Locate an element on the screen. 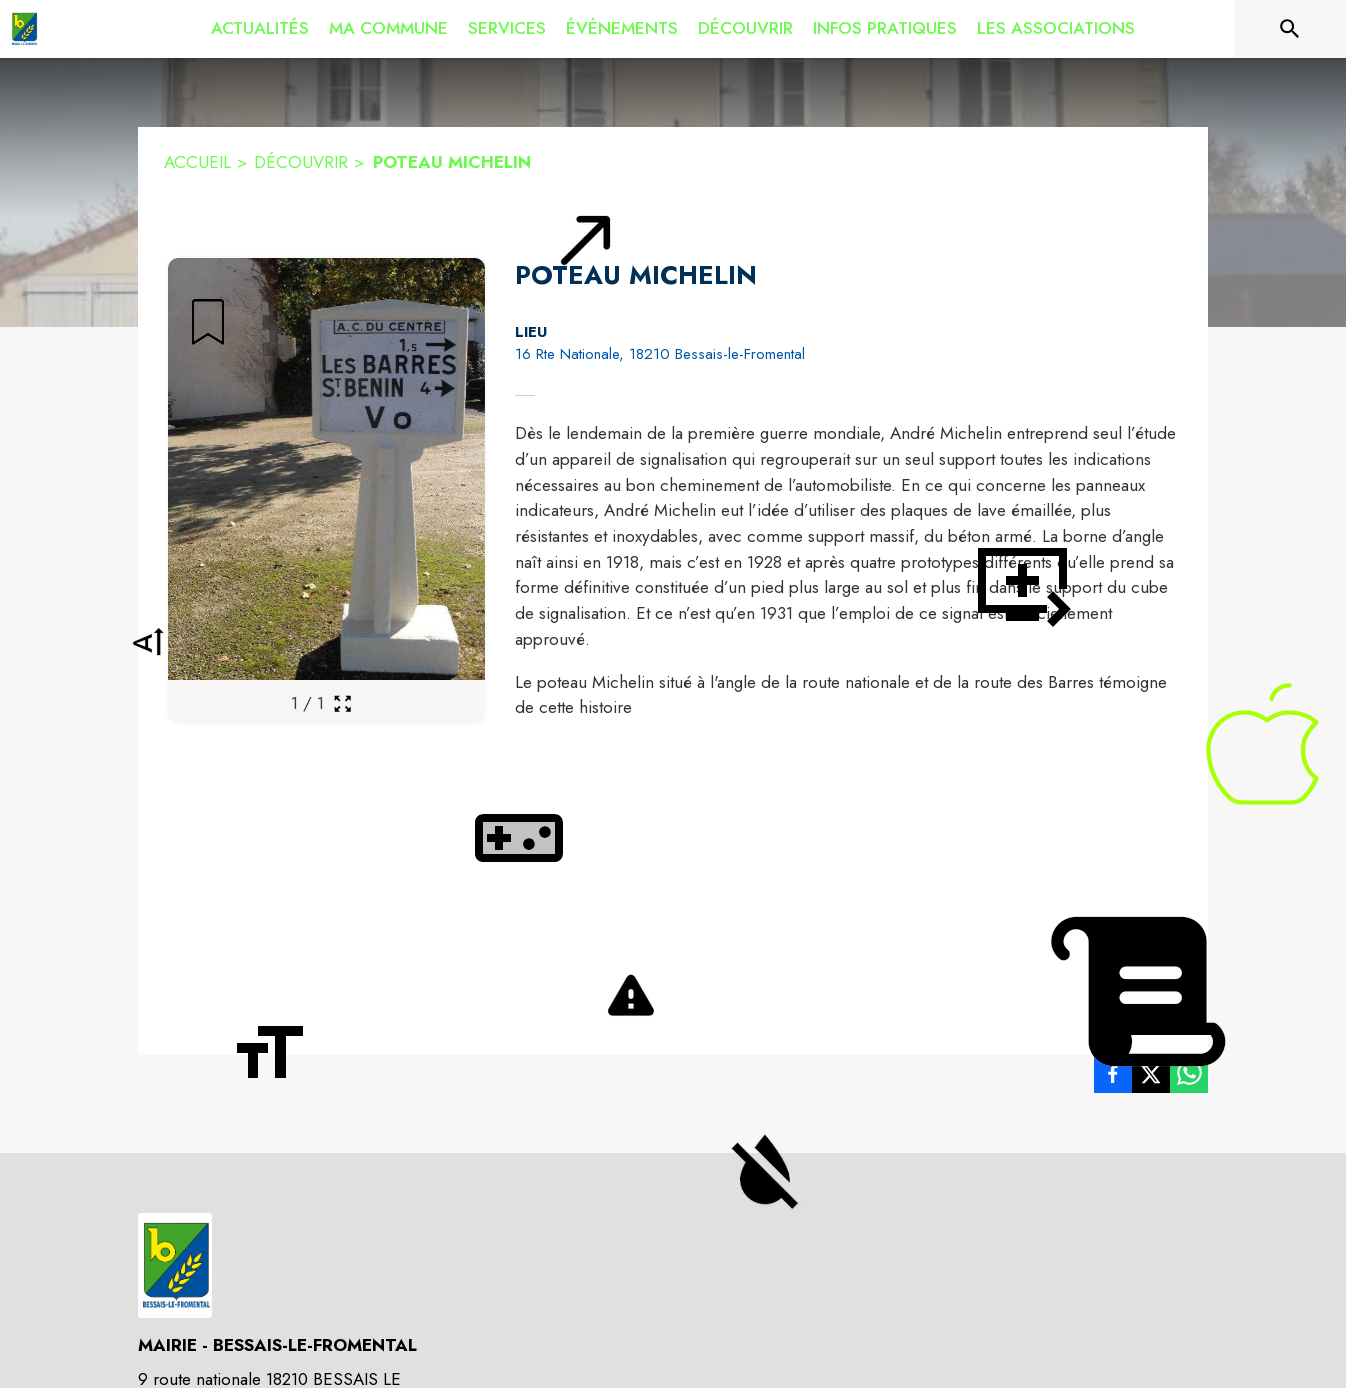 The width and height of the screenshot is (1346, 1388). view terms and conditions or legal documents is located at coordinates (1144, 991).